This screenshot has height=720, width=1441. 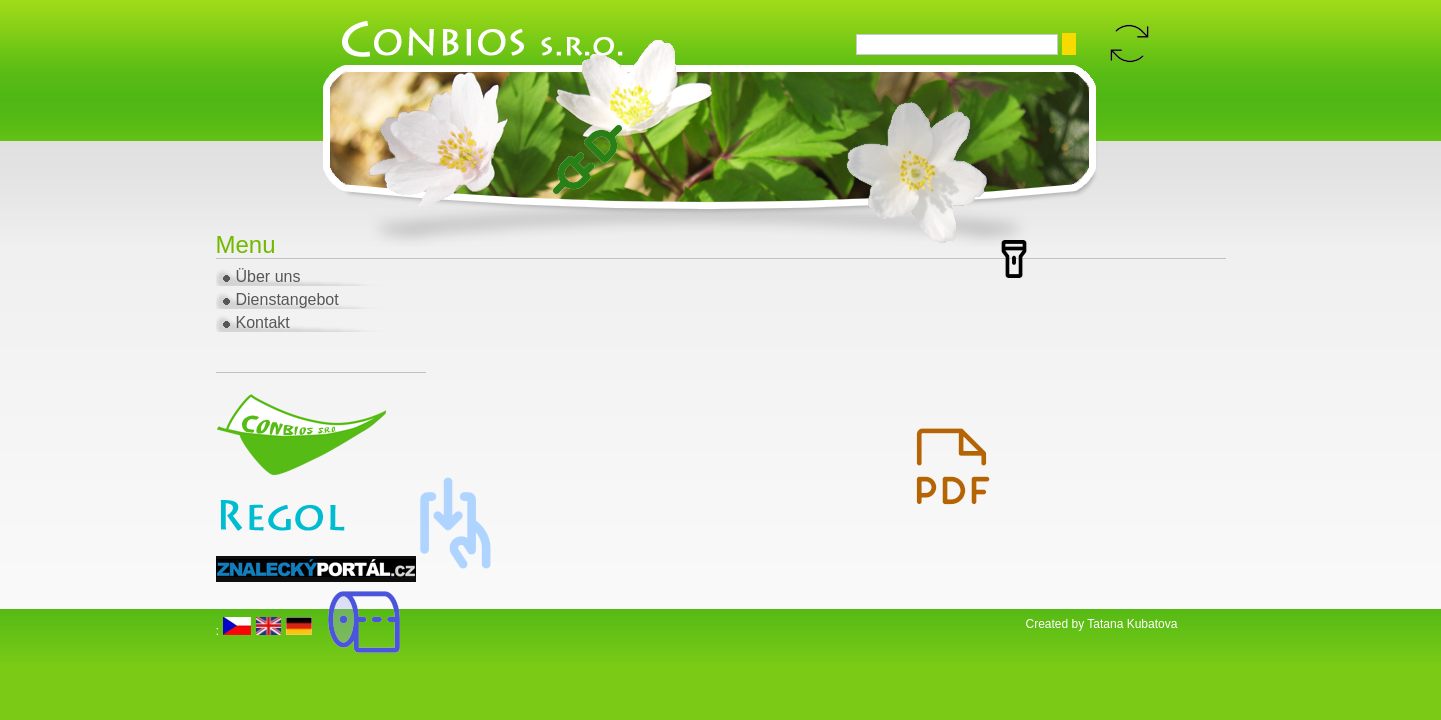 What do you see at coordinates (951, 469) in the screenshot?
I see `view or open a PDF document` at bounding box center [951, 469].